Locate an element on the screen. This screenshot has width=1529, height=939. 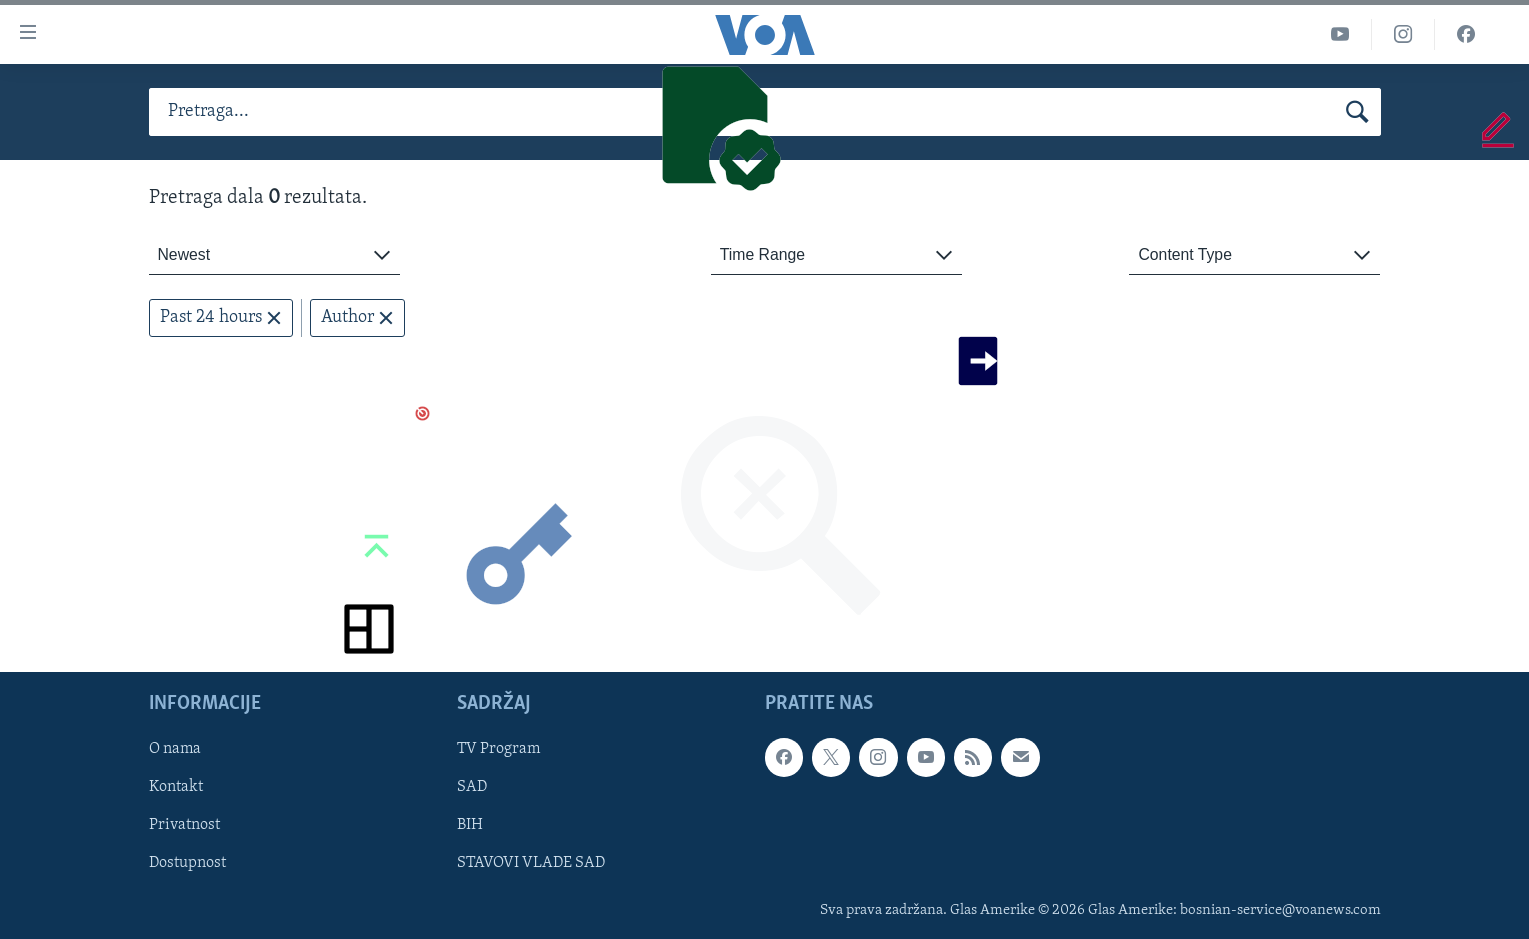
edit content or text is located at coordinates (1498, 130).